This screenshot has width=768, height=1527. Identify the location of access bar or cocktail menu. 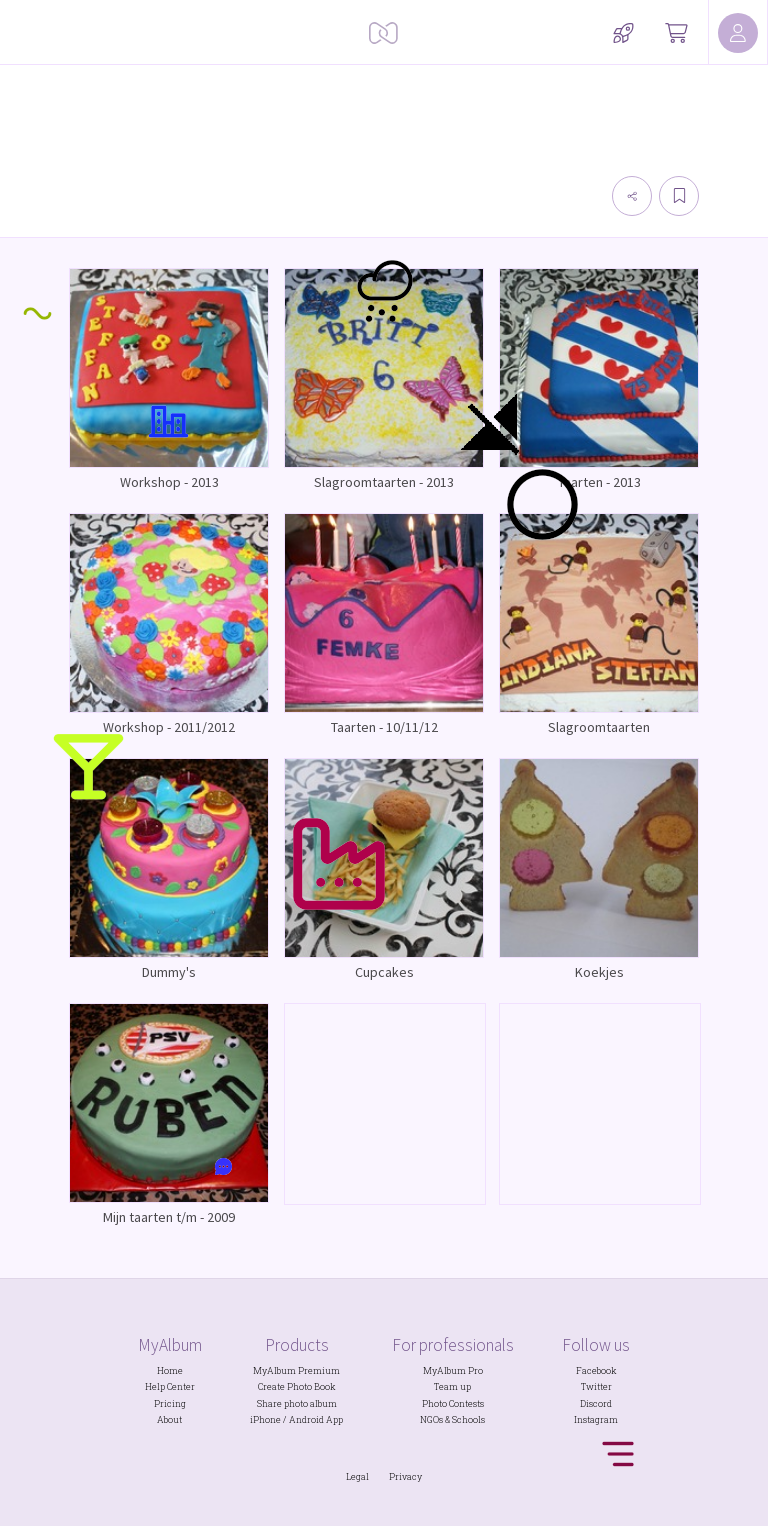
(88, 764).